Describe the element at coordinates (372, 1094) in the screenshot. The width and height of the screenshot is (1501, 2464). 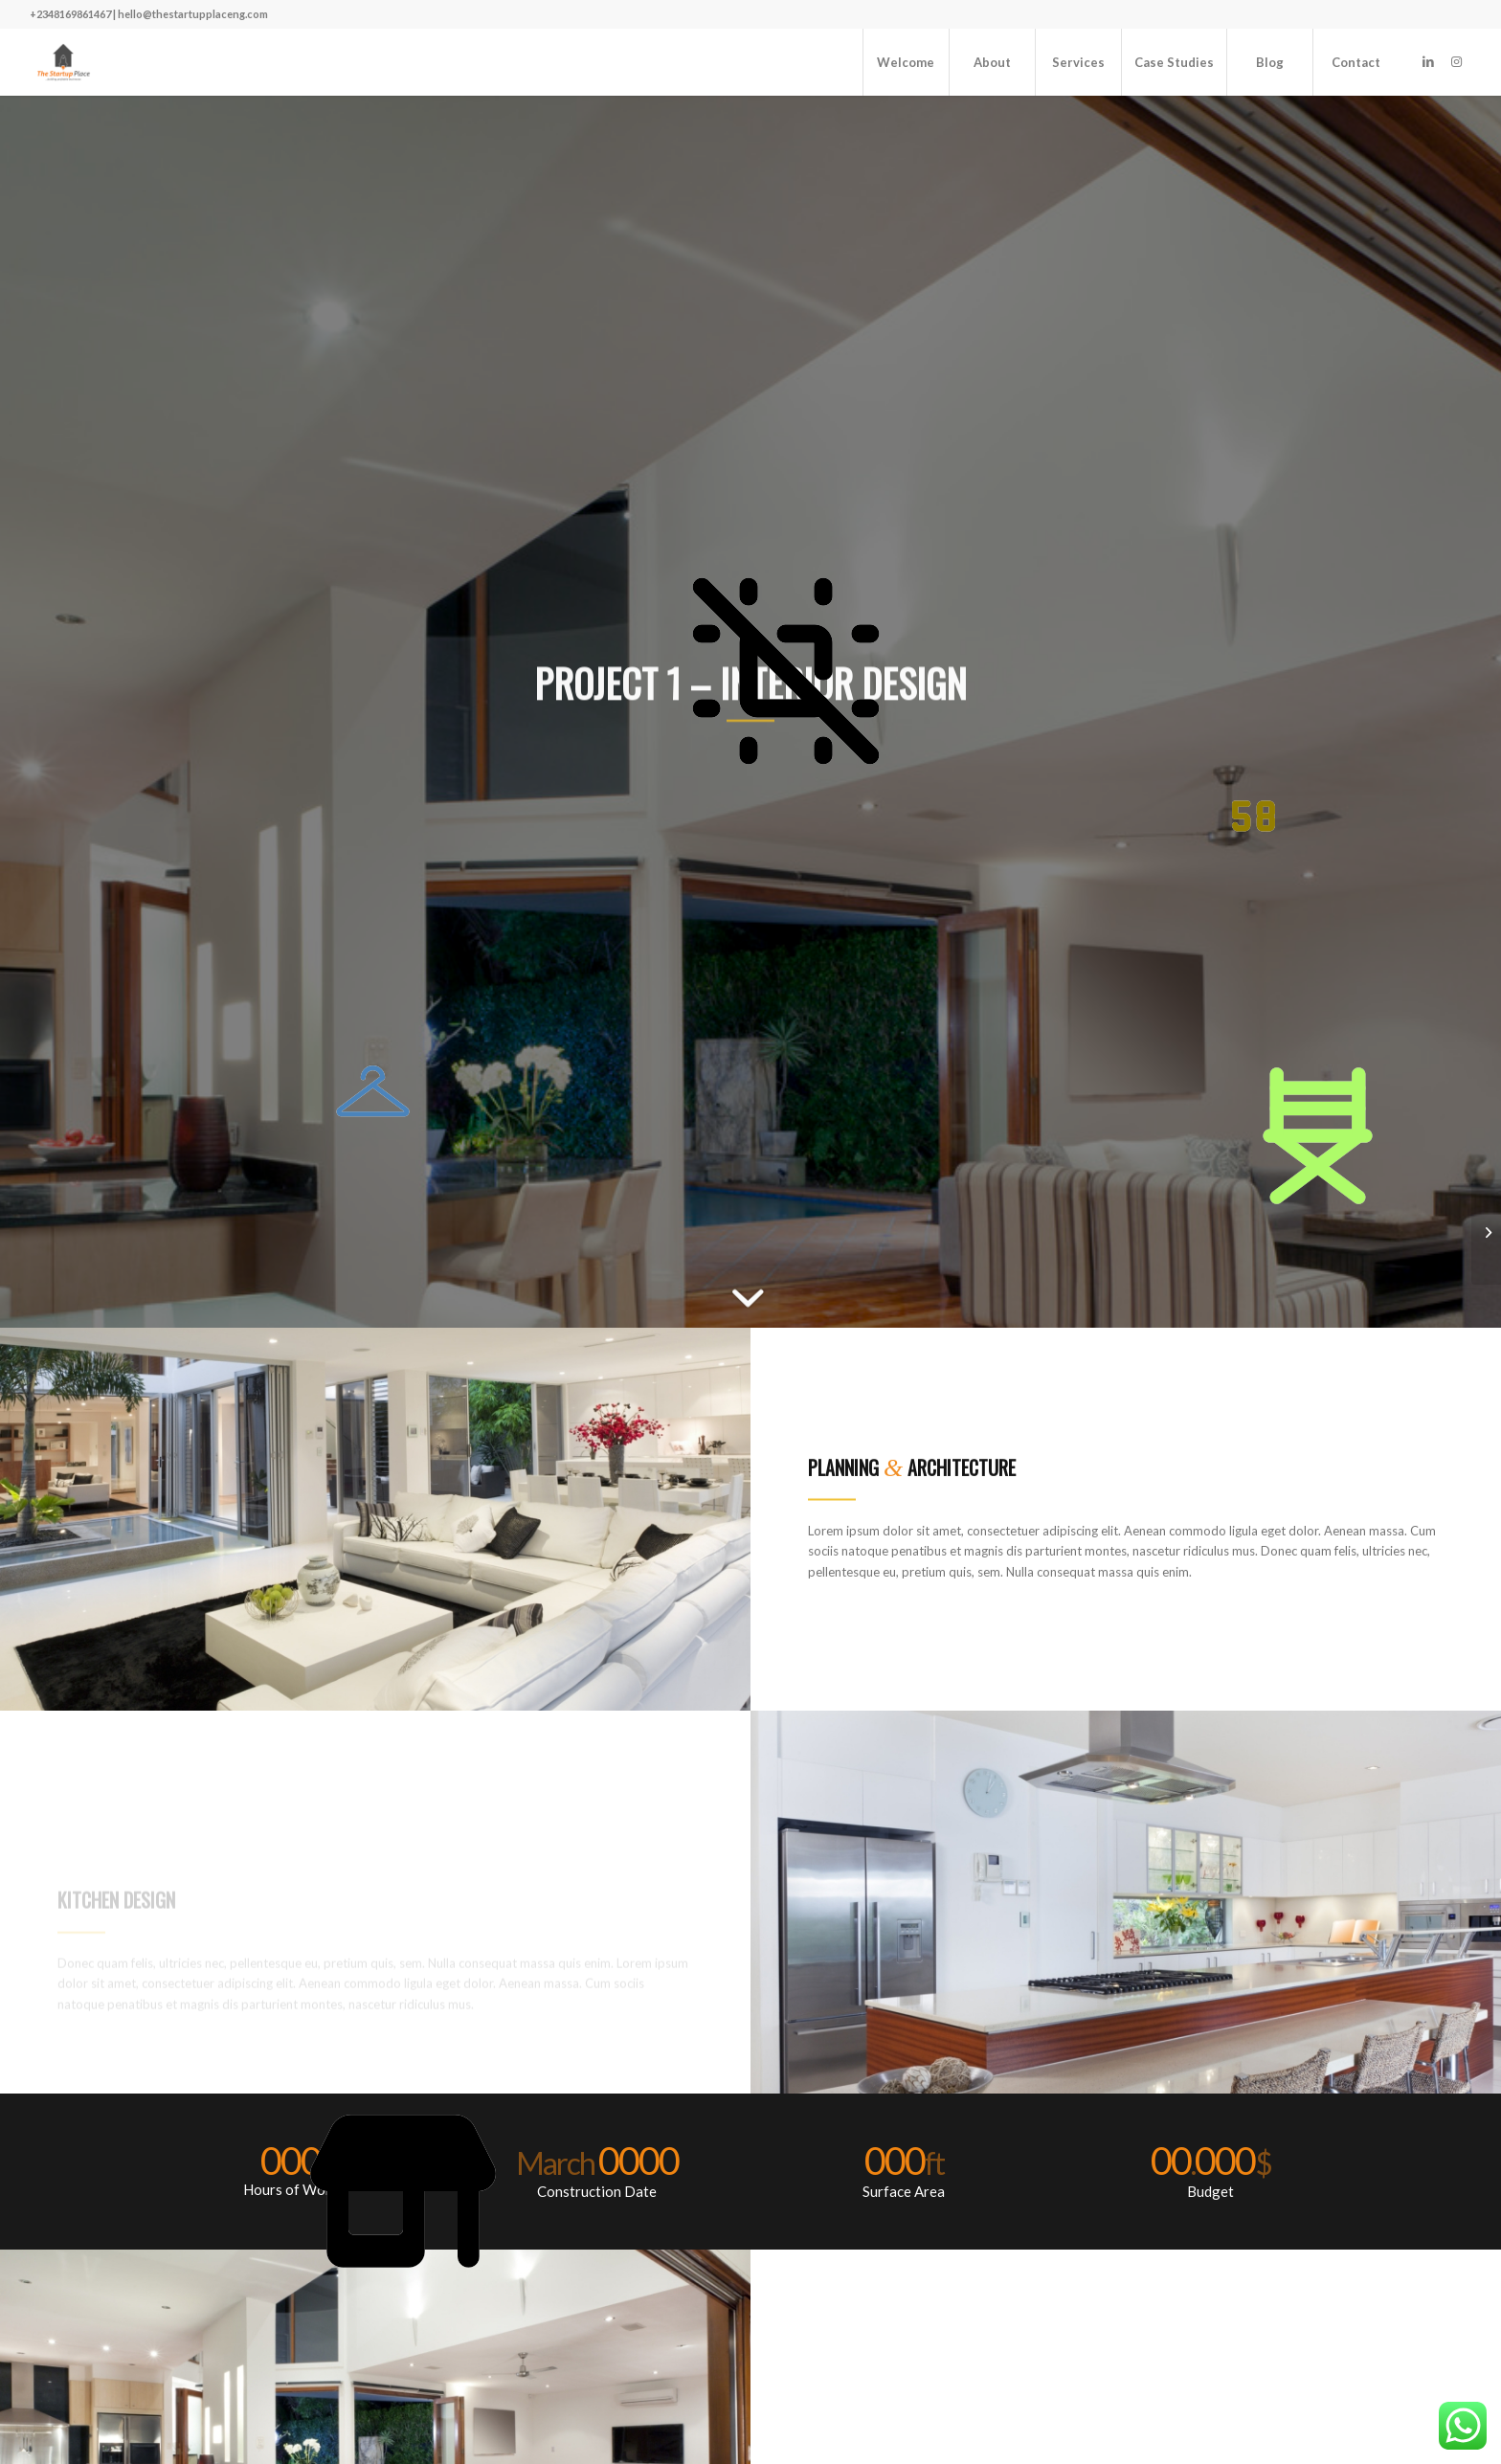
I see `access wardrobe or clothing options` at that location.